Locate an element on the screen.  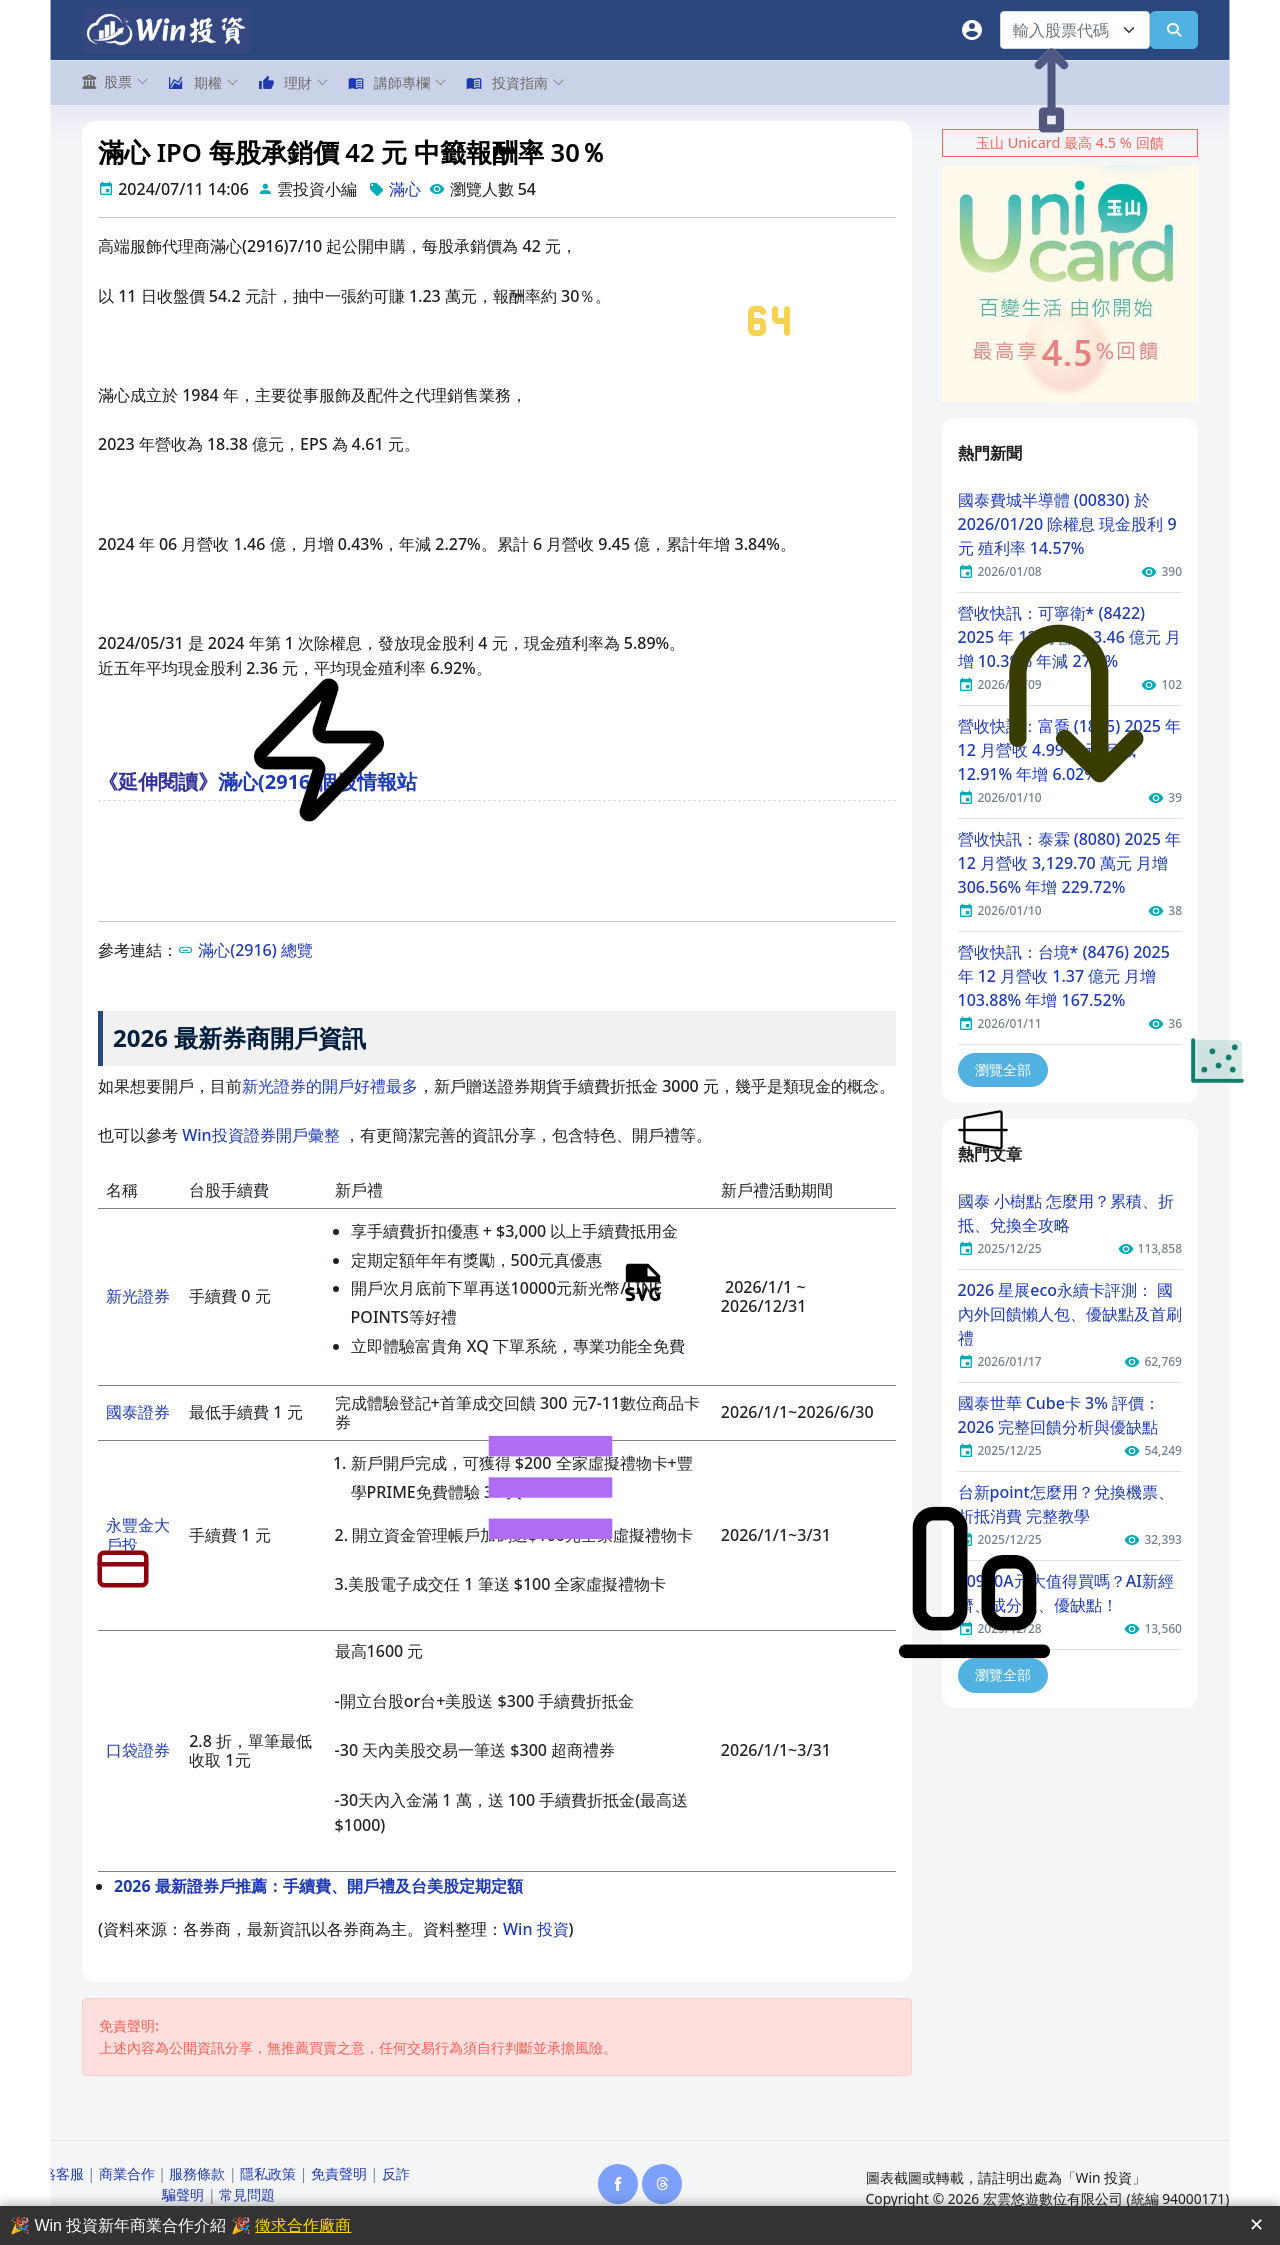
move item up in a list or hierarchy is located at coordinates (1051, 90).